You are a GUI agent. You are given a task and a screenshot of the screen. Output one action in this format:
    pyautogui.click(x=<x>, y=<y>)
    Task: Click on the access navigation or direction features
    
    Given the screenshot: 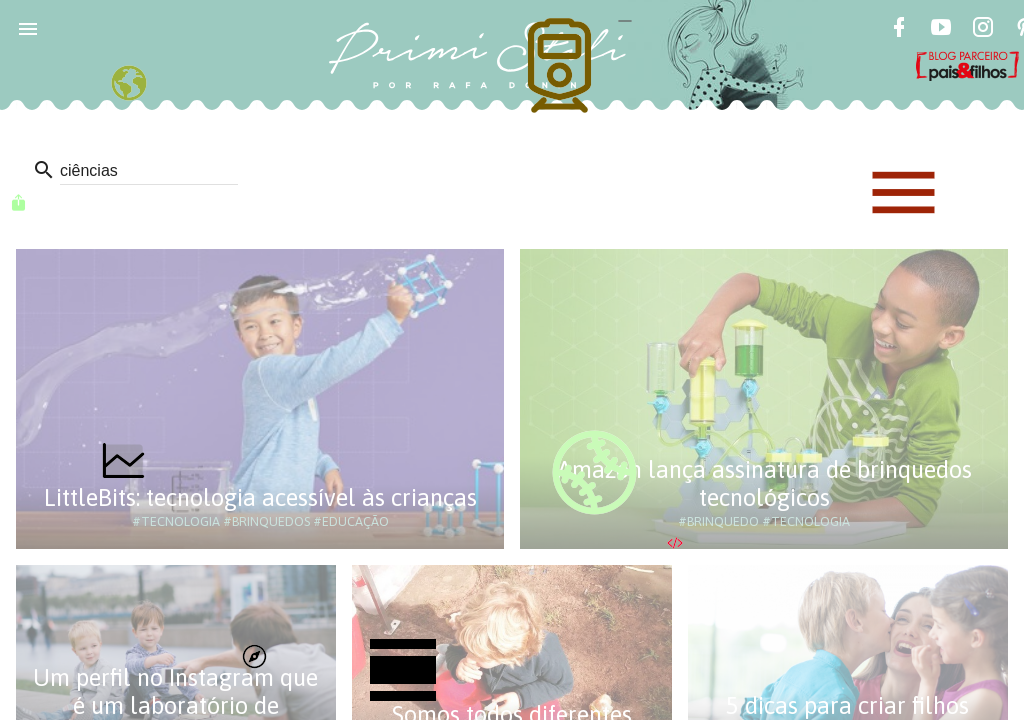 What is the action you would take?
    pyautogui.click(x=254, y=656)
    